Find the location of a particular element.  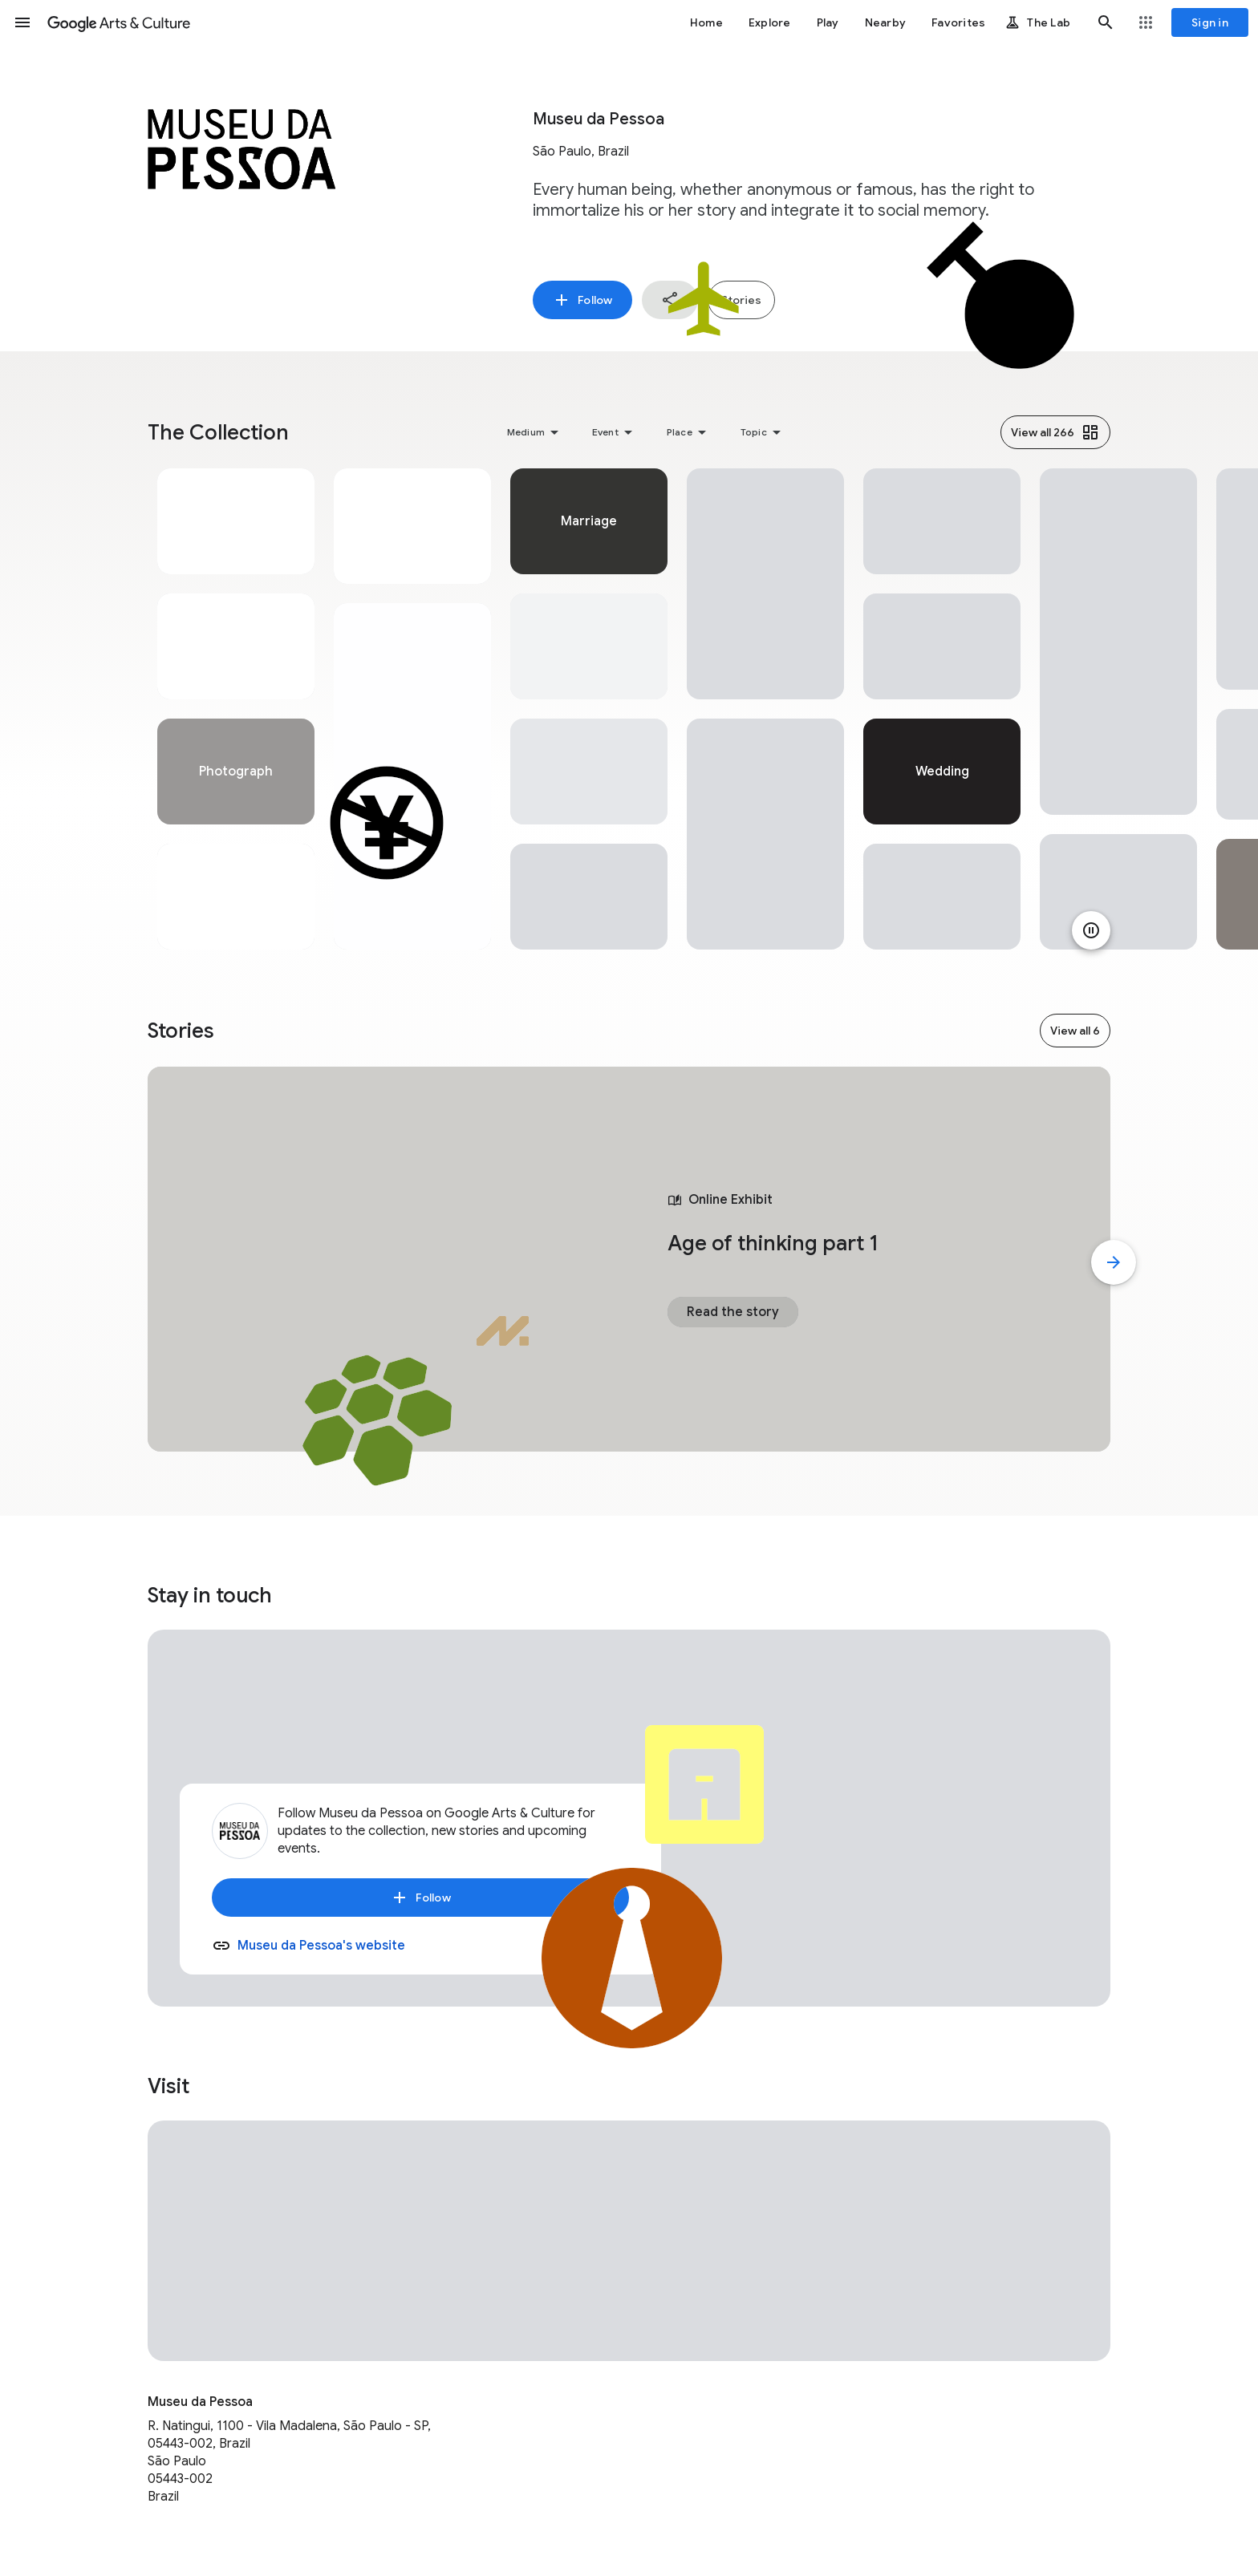

gender identity symbol for travesti is located at coordinates (1008, 296).